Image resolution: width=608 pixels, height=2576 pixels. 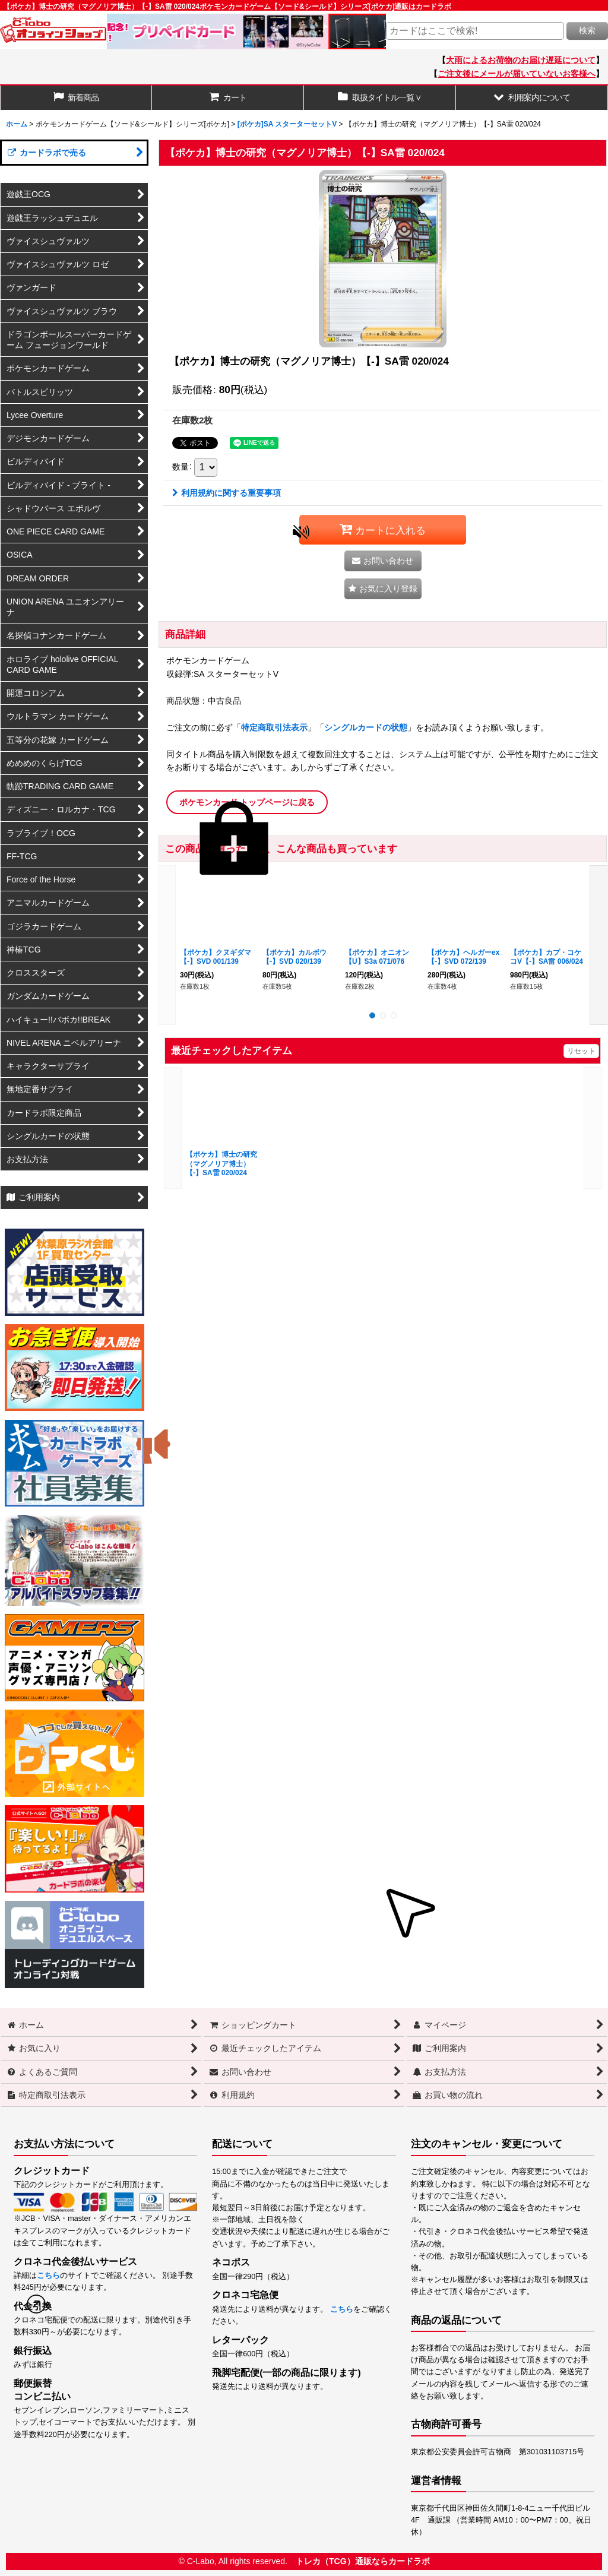 I want to click on make an announcement or broadcast, so click(x=153, y=1447).